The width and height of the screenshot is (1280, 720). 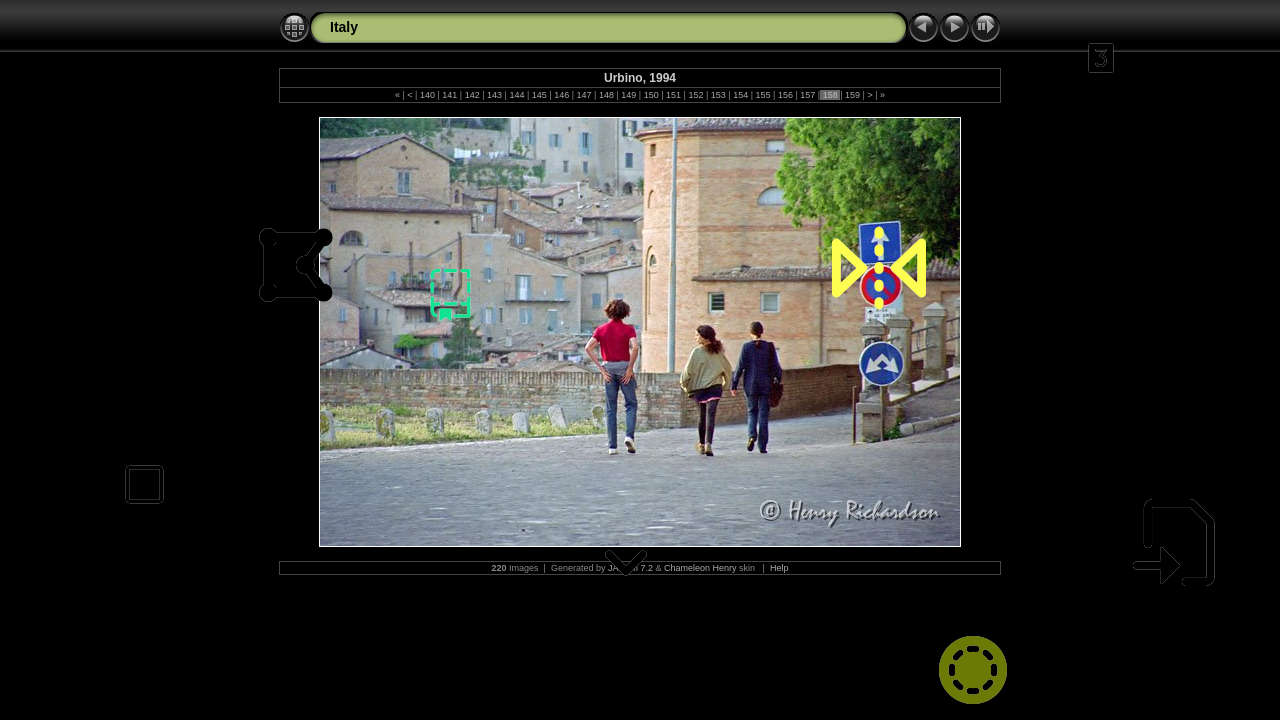 I want to click on mirror or flip content horizontally, so click(x=879, y=268).